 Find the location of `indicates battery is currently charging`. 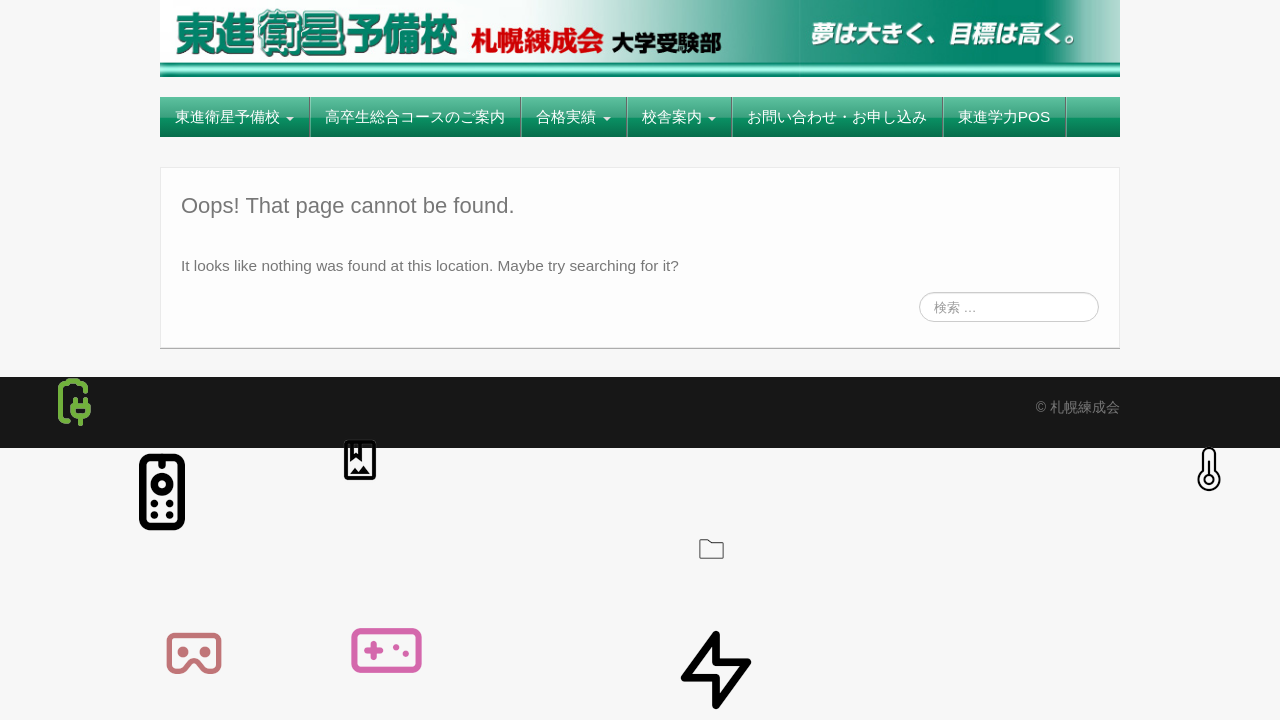

indicates battery is currently charging is located at coordinates (73, 401).